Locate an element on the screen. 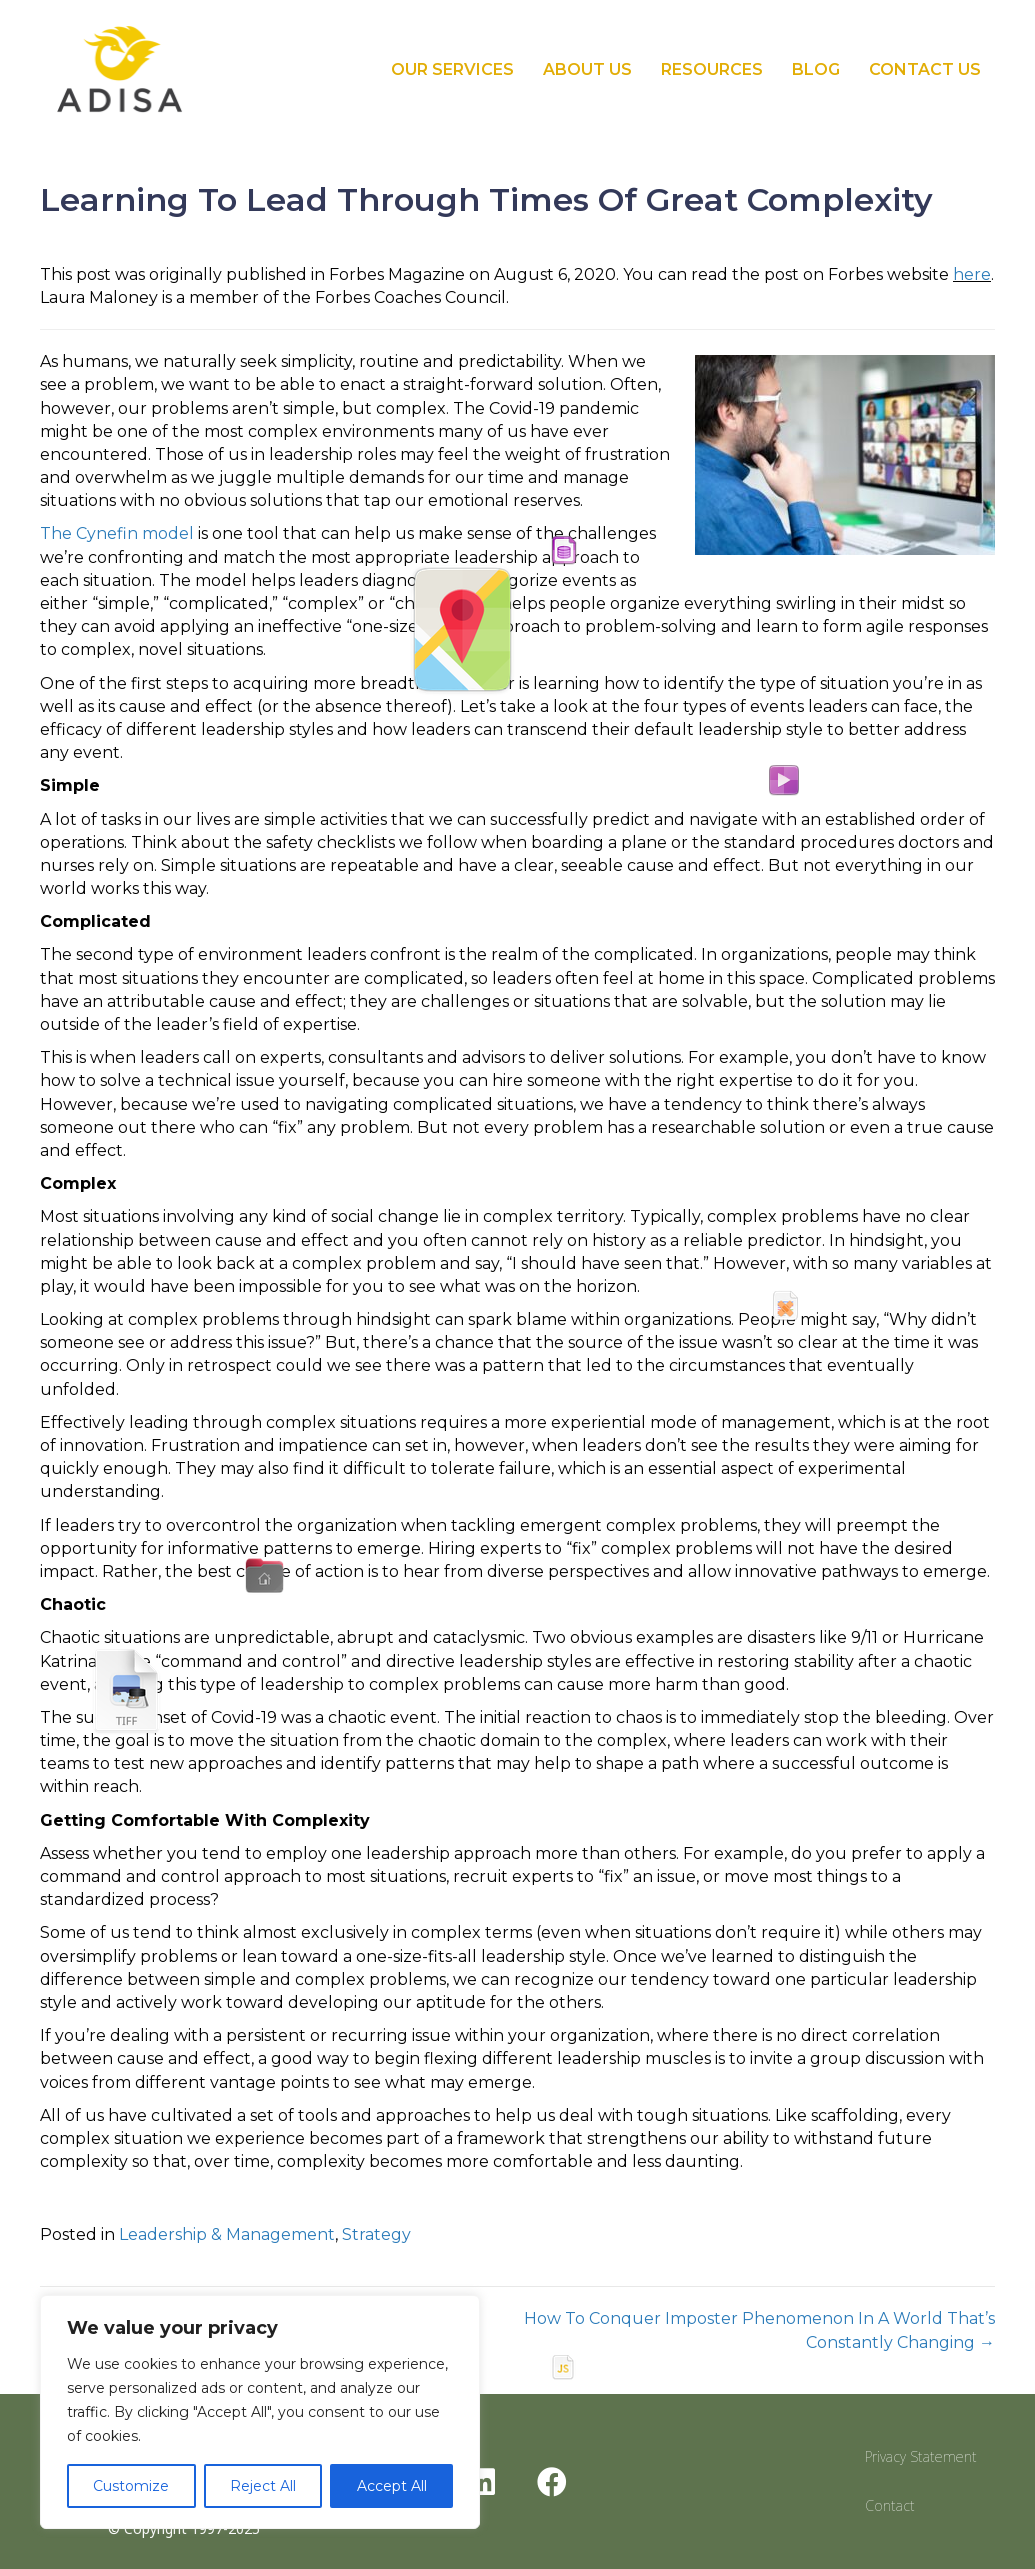 The image size is (1035, 2569). a javascript file in the file system is located at coordinates (563, 2367).